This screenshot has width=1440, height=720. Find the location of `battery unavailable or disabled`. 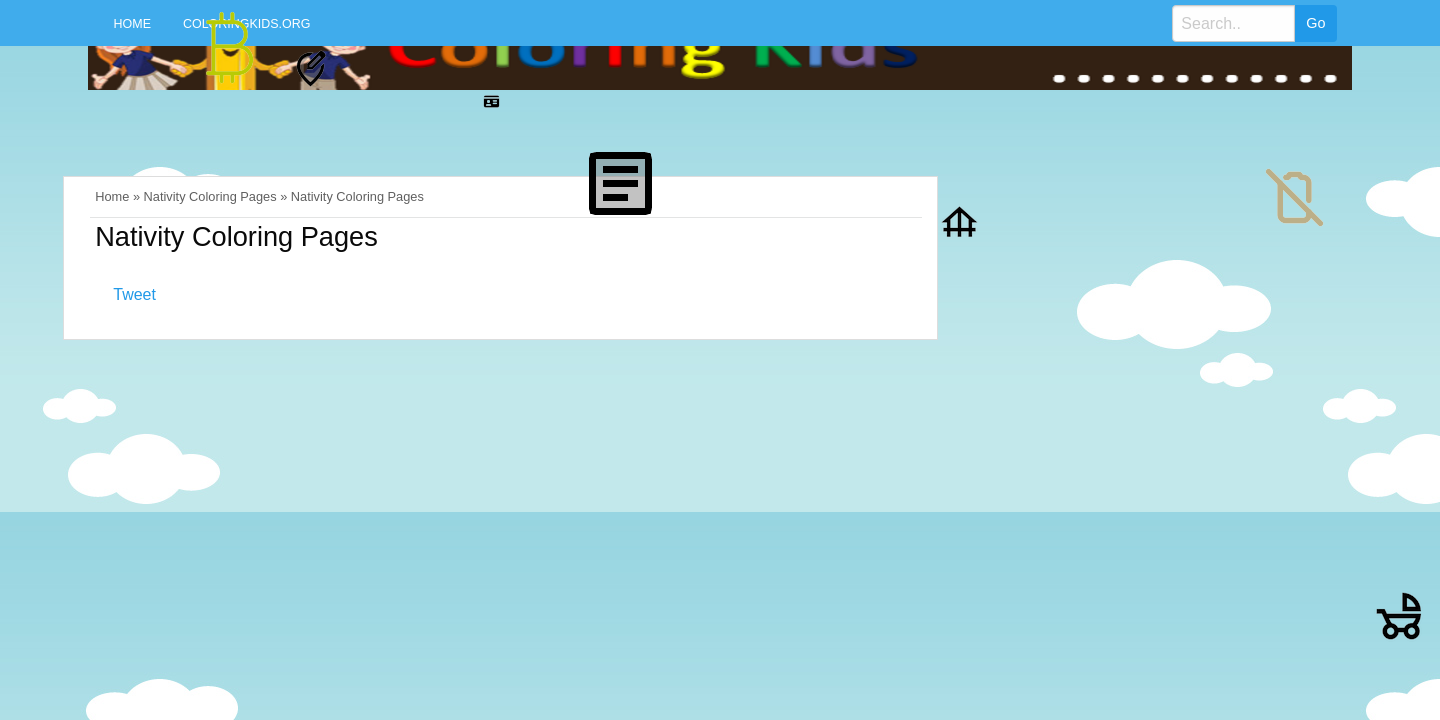

battery unavailable or disabled is located at coordinates (1294, 197).